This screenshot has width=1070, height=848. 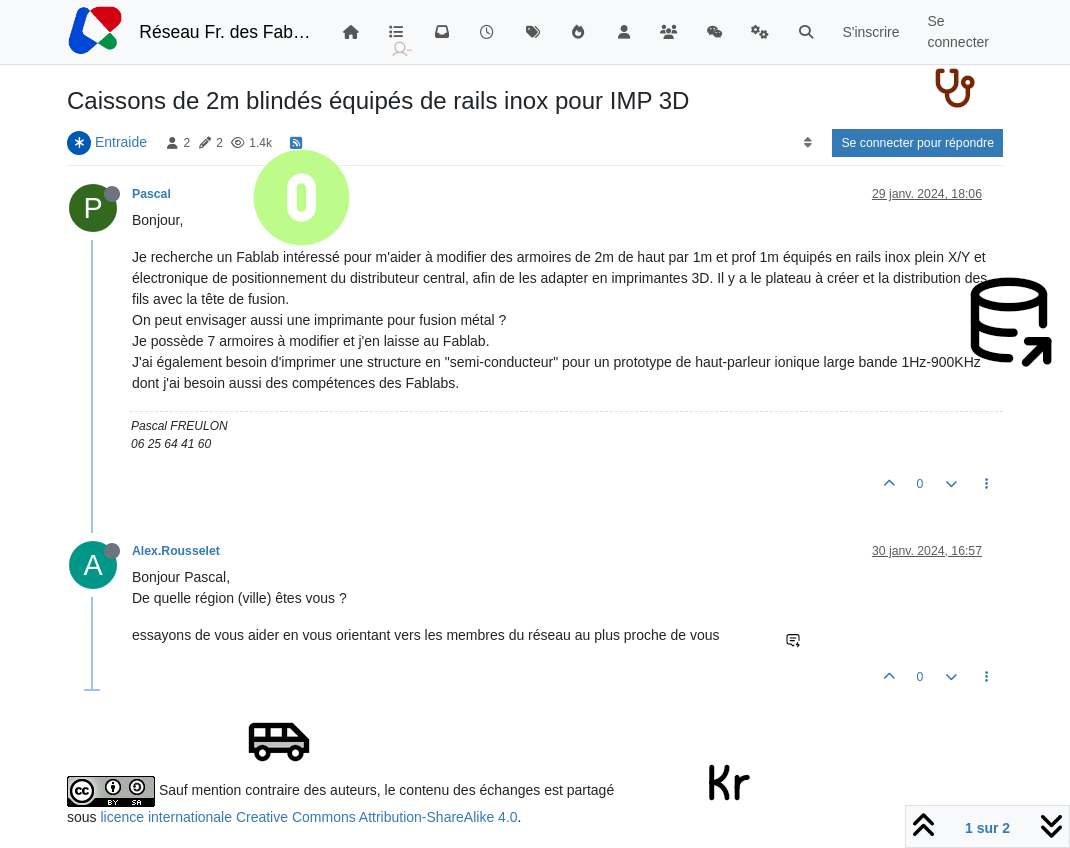 What do you see at coordinates (1009, 320) in the screenshot?
I see `share database with others` at bounding box center [1009, 320].